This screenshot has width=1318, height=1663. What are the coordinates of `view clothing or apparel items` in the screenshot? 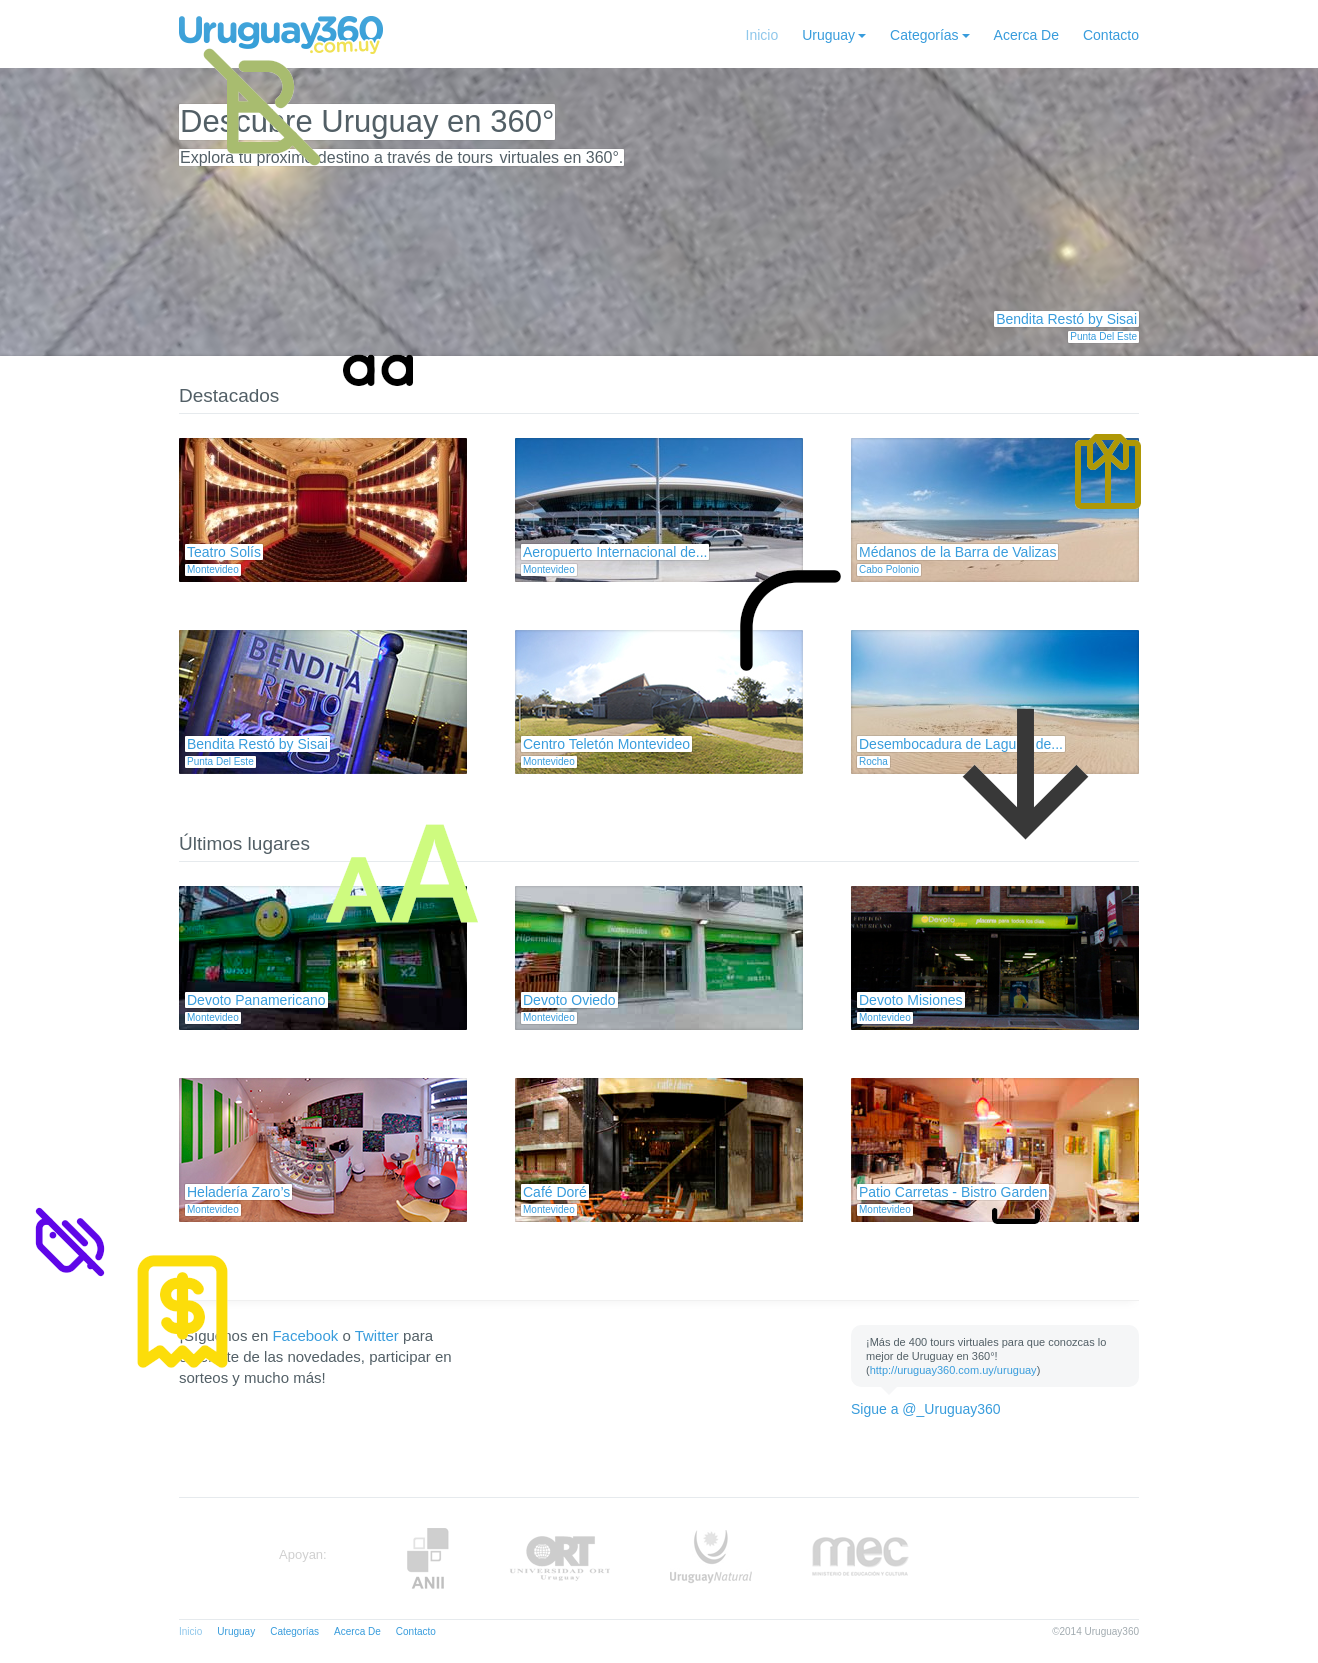 It's located at (1108, 473).